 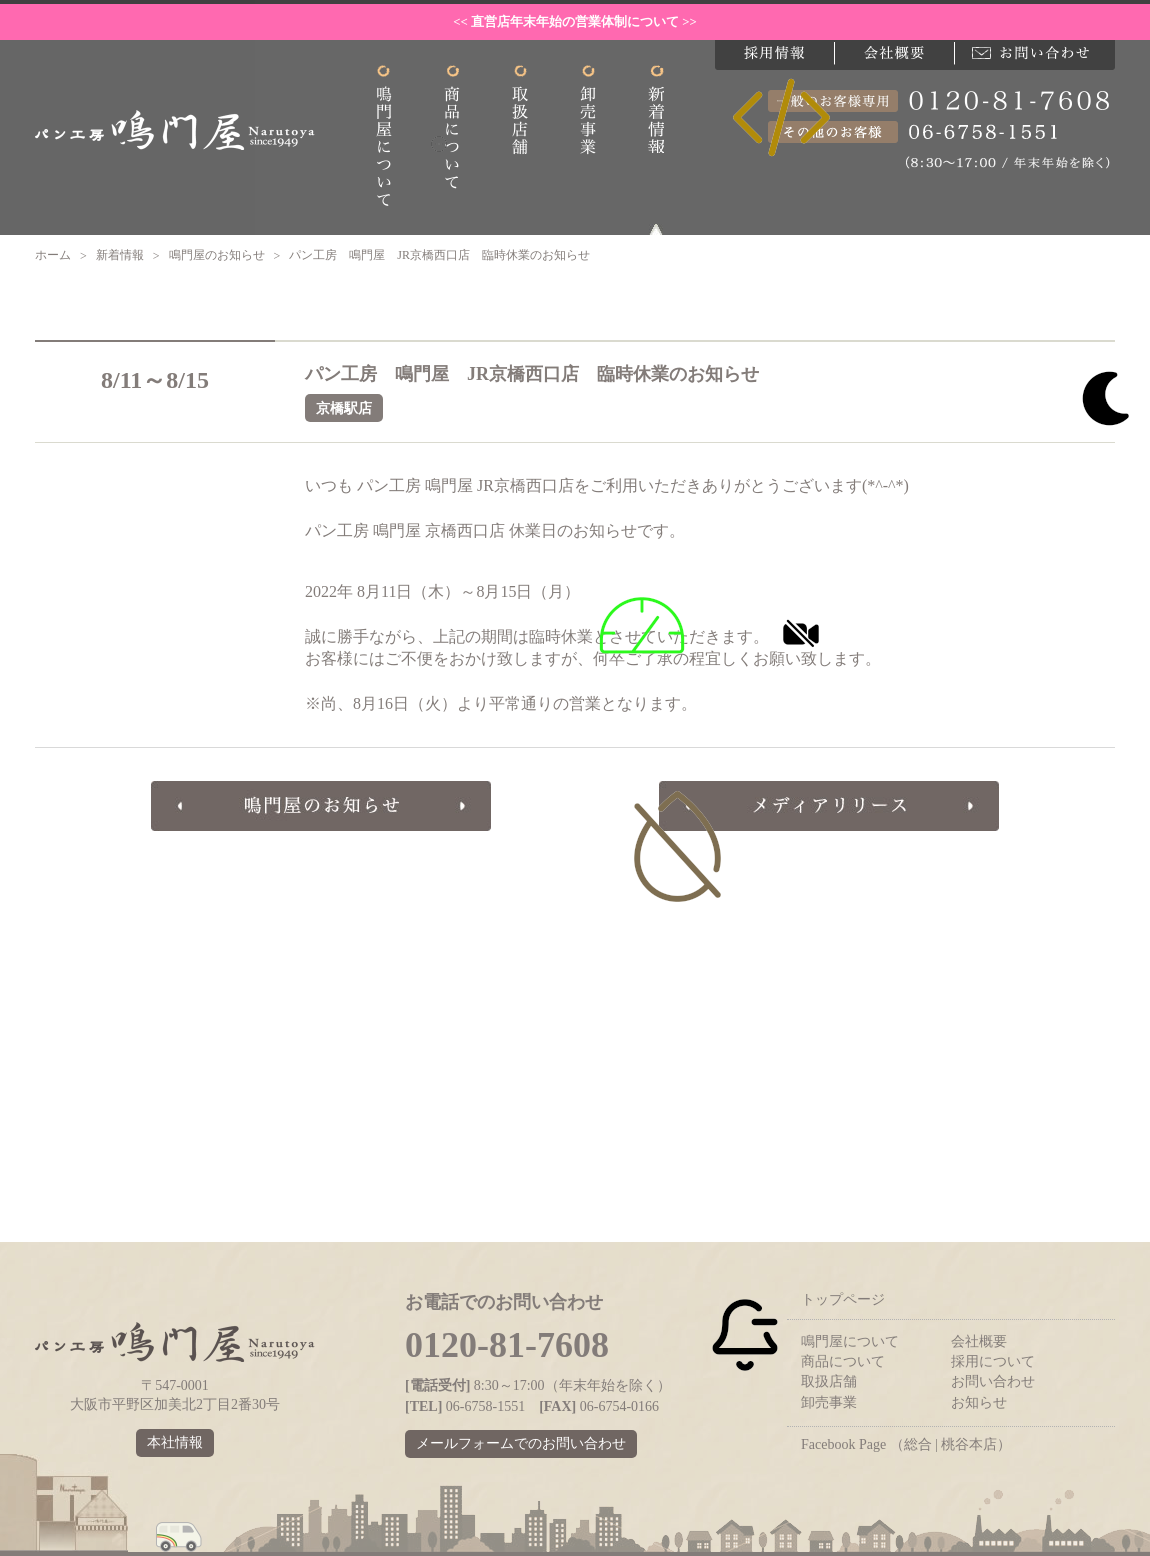 I want to click on turn off camera or disable video, so click(x=801, y=634).